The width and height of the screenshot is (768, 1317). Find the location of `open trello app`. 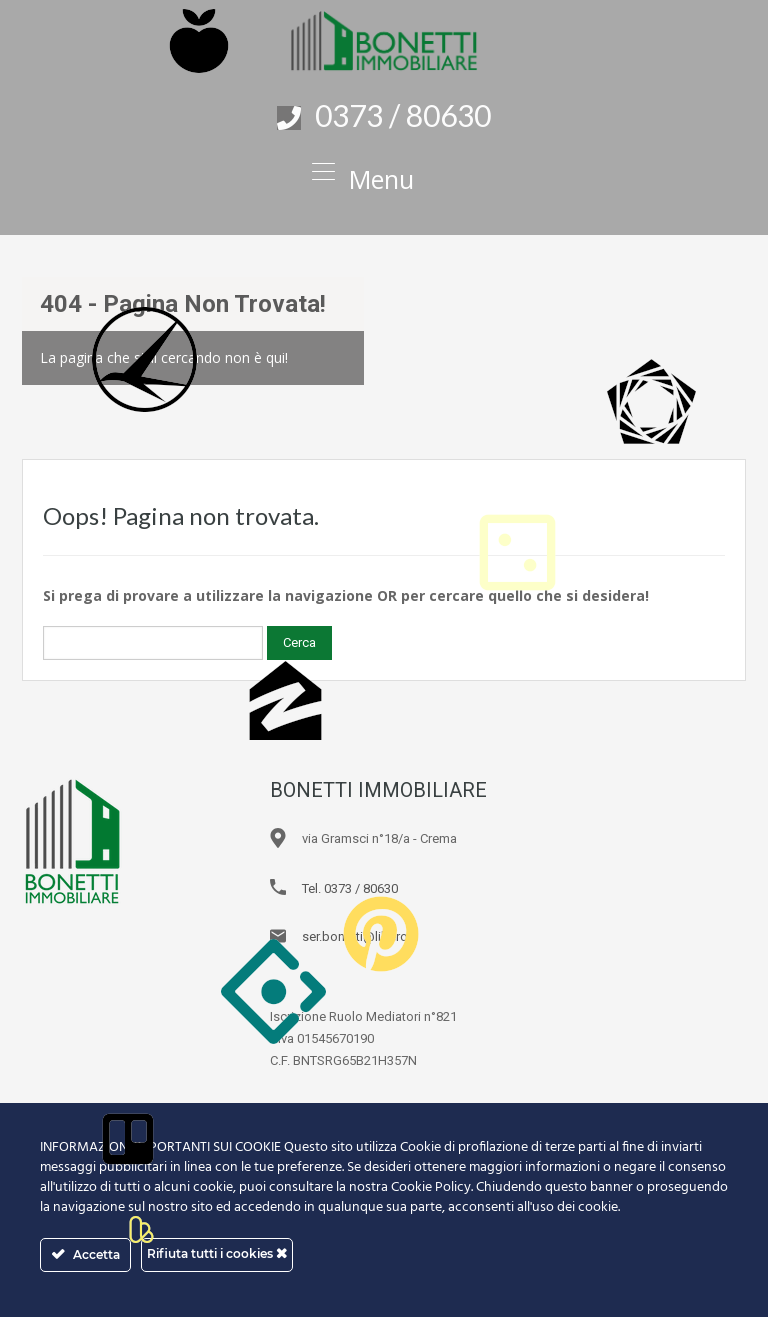

open trello app is located at coordinates (128, 1139).